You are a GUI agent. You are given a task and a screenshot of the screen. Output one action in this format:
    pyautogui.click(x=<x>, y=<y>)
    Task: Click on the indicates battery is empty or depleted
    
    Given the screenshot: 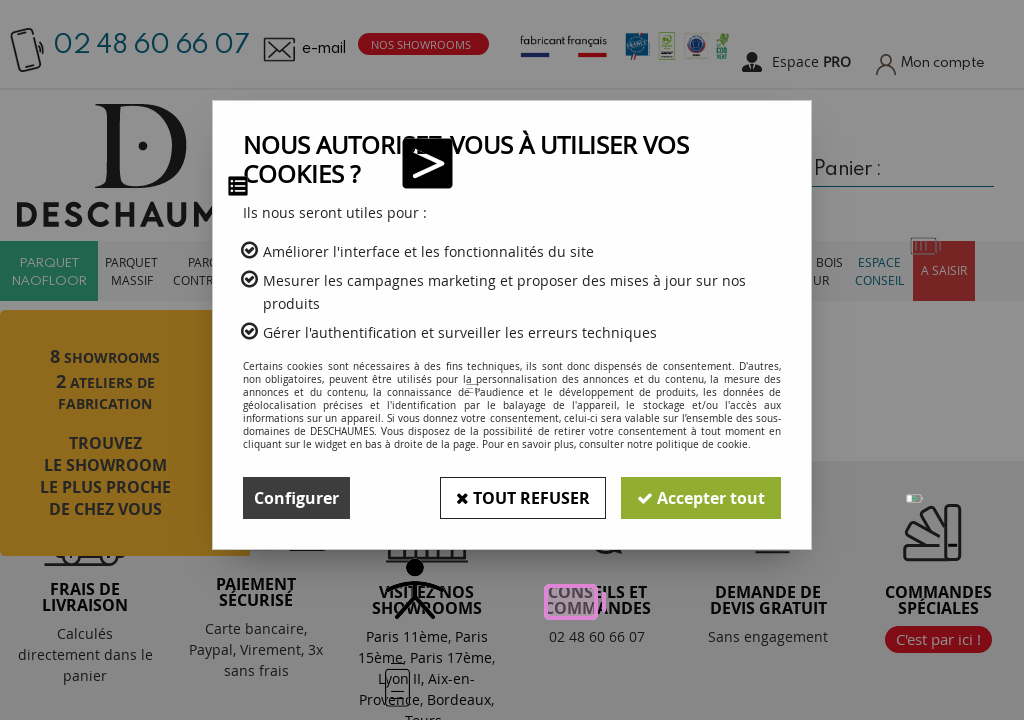 What is the action you would take?
    pyautogui.click(x=574, y=602)
    